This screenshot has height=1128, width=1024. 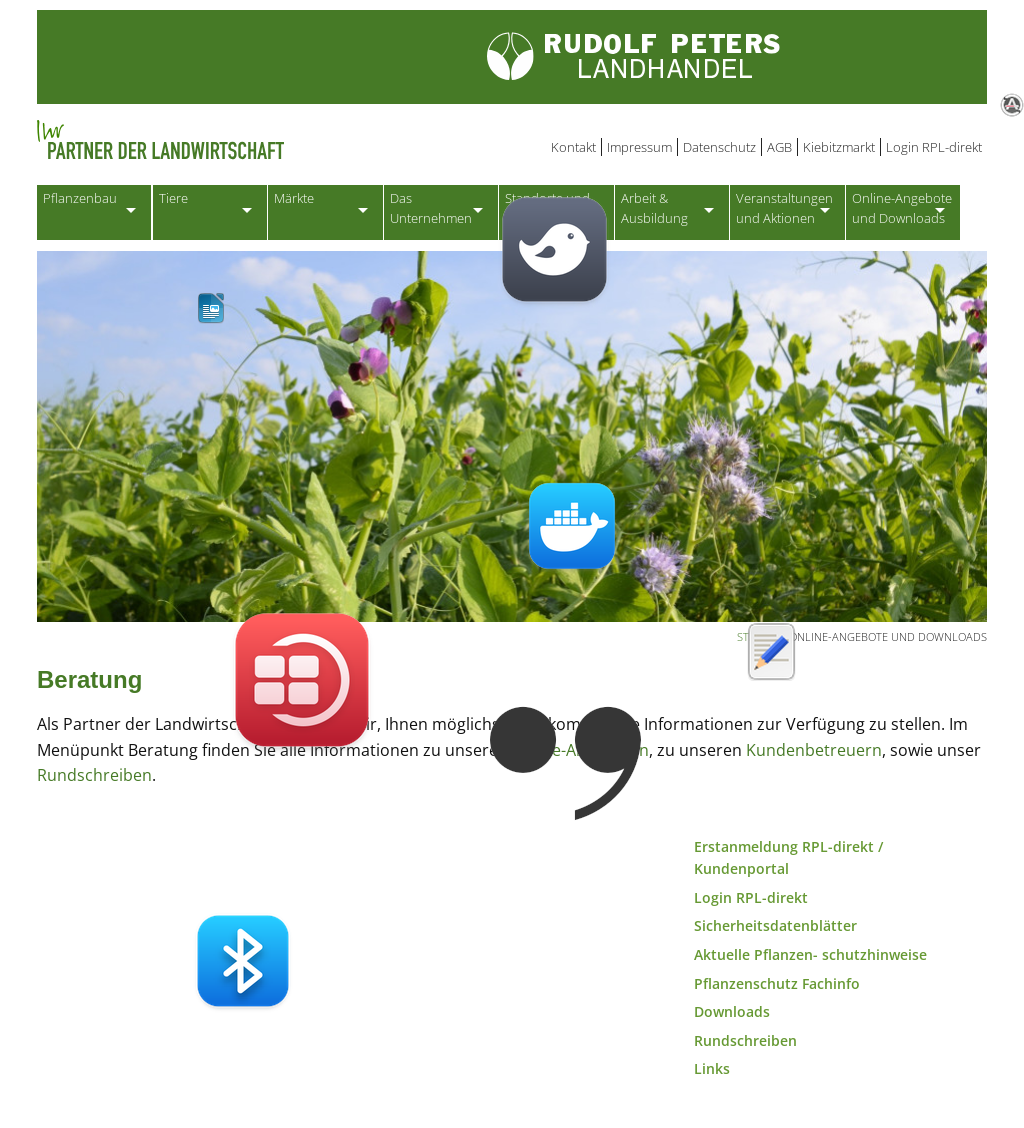 I want to click on open LibreOffice Writer application, so click(x=211, y=308).